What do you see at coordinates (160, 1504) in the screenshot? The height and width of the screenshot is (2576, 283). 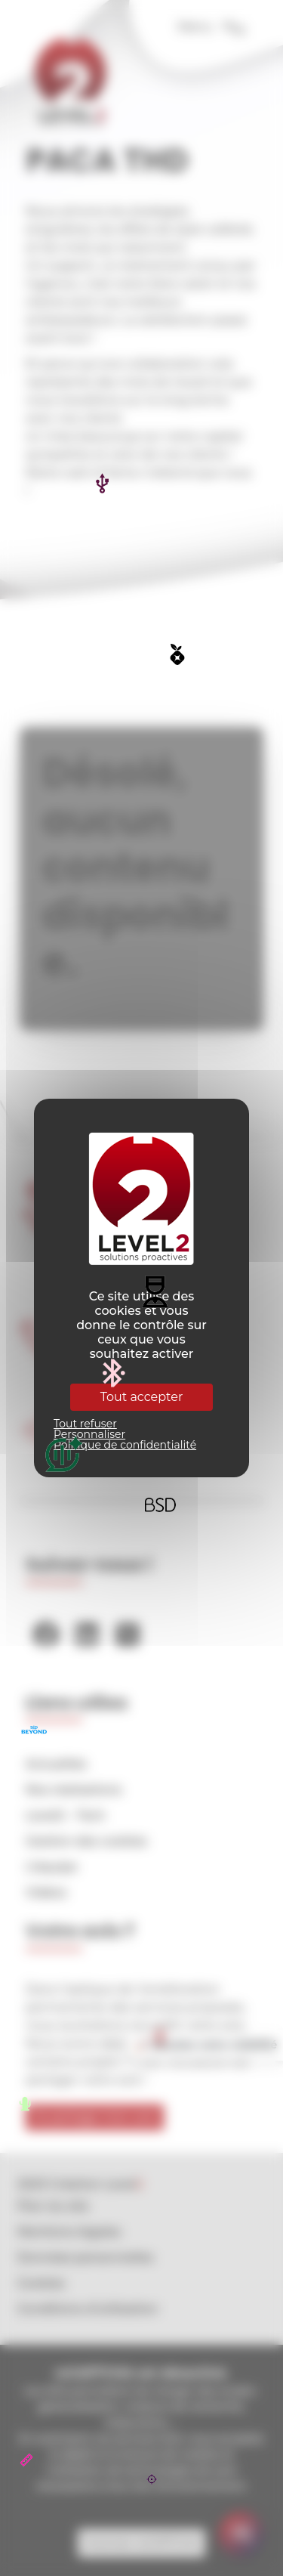 I see `BSD operating system logo` at bounding box center [160, 1504].